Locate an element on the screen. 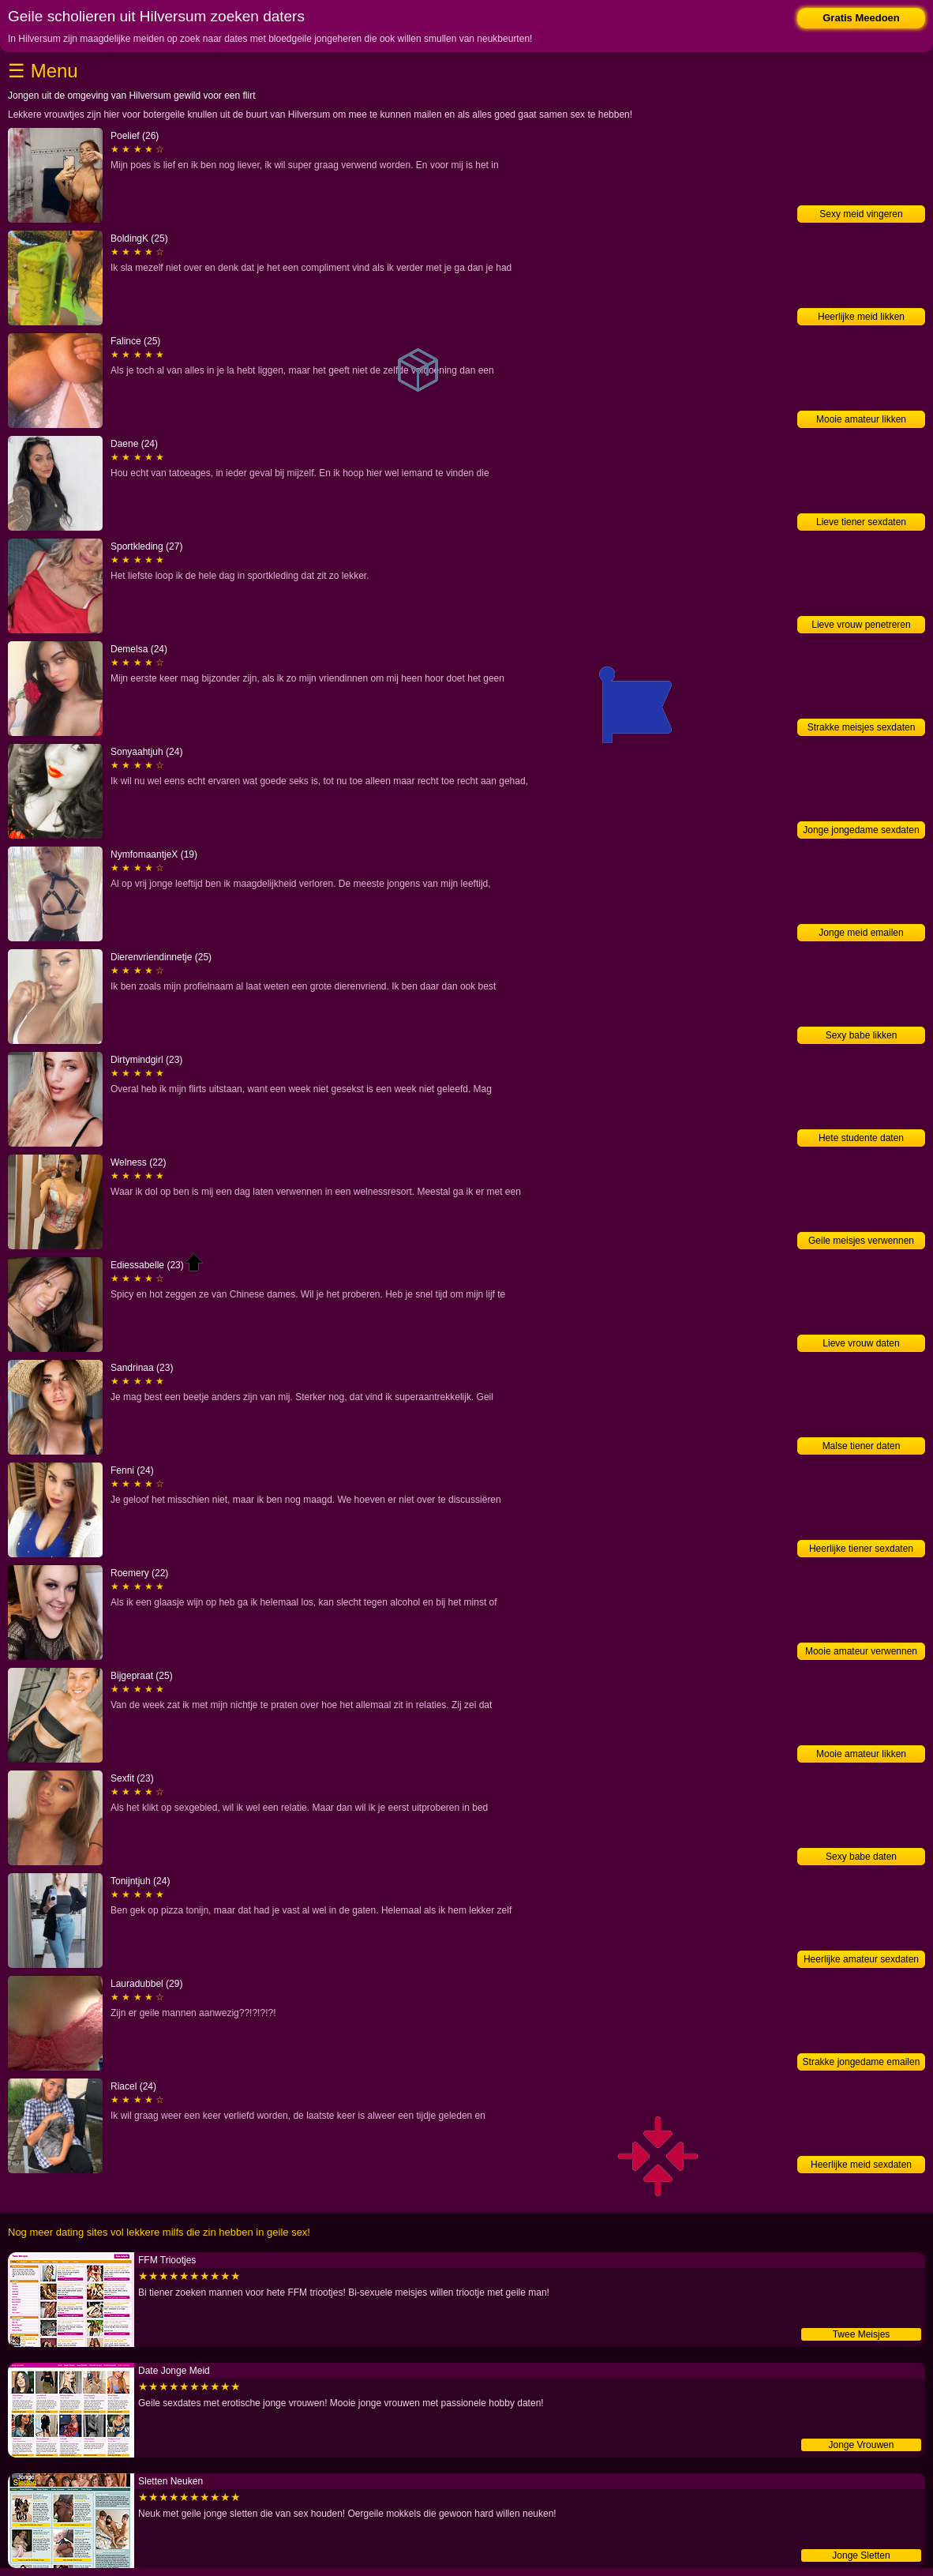 The height and width of the screenshot is (2576, 933). view order shipment details is located at coordinates (418, 370).